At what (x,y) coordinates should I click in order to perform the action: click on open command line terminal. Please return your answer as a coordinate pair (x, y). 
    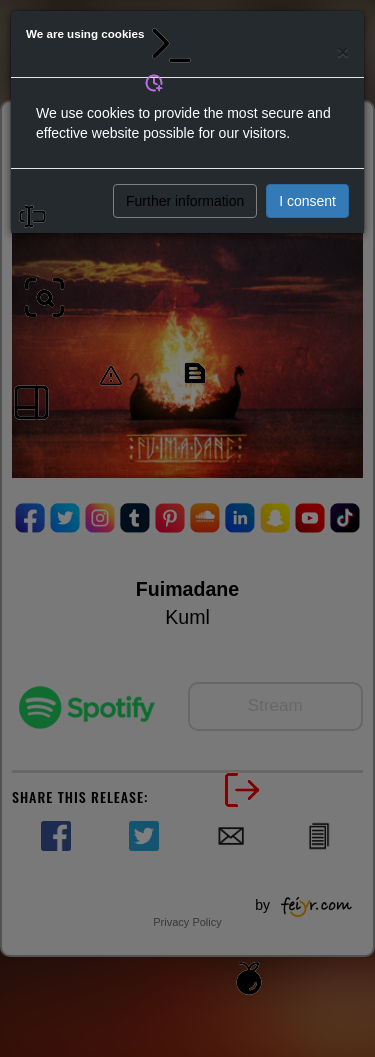
    Looking at the image, I should click on (171, 45).